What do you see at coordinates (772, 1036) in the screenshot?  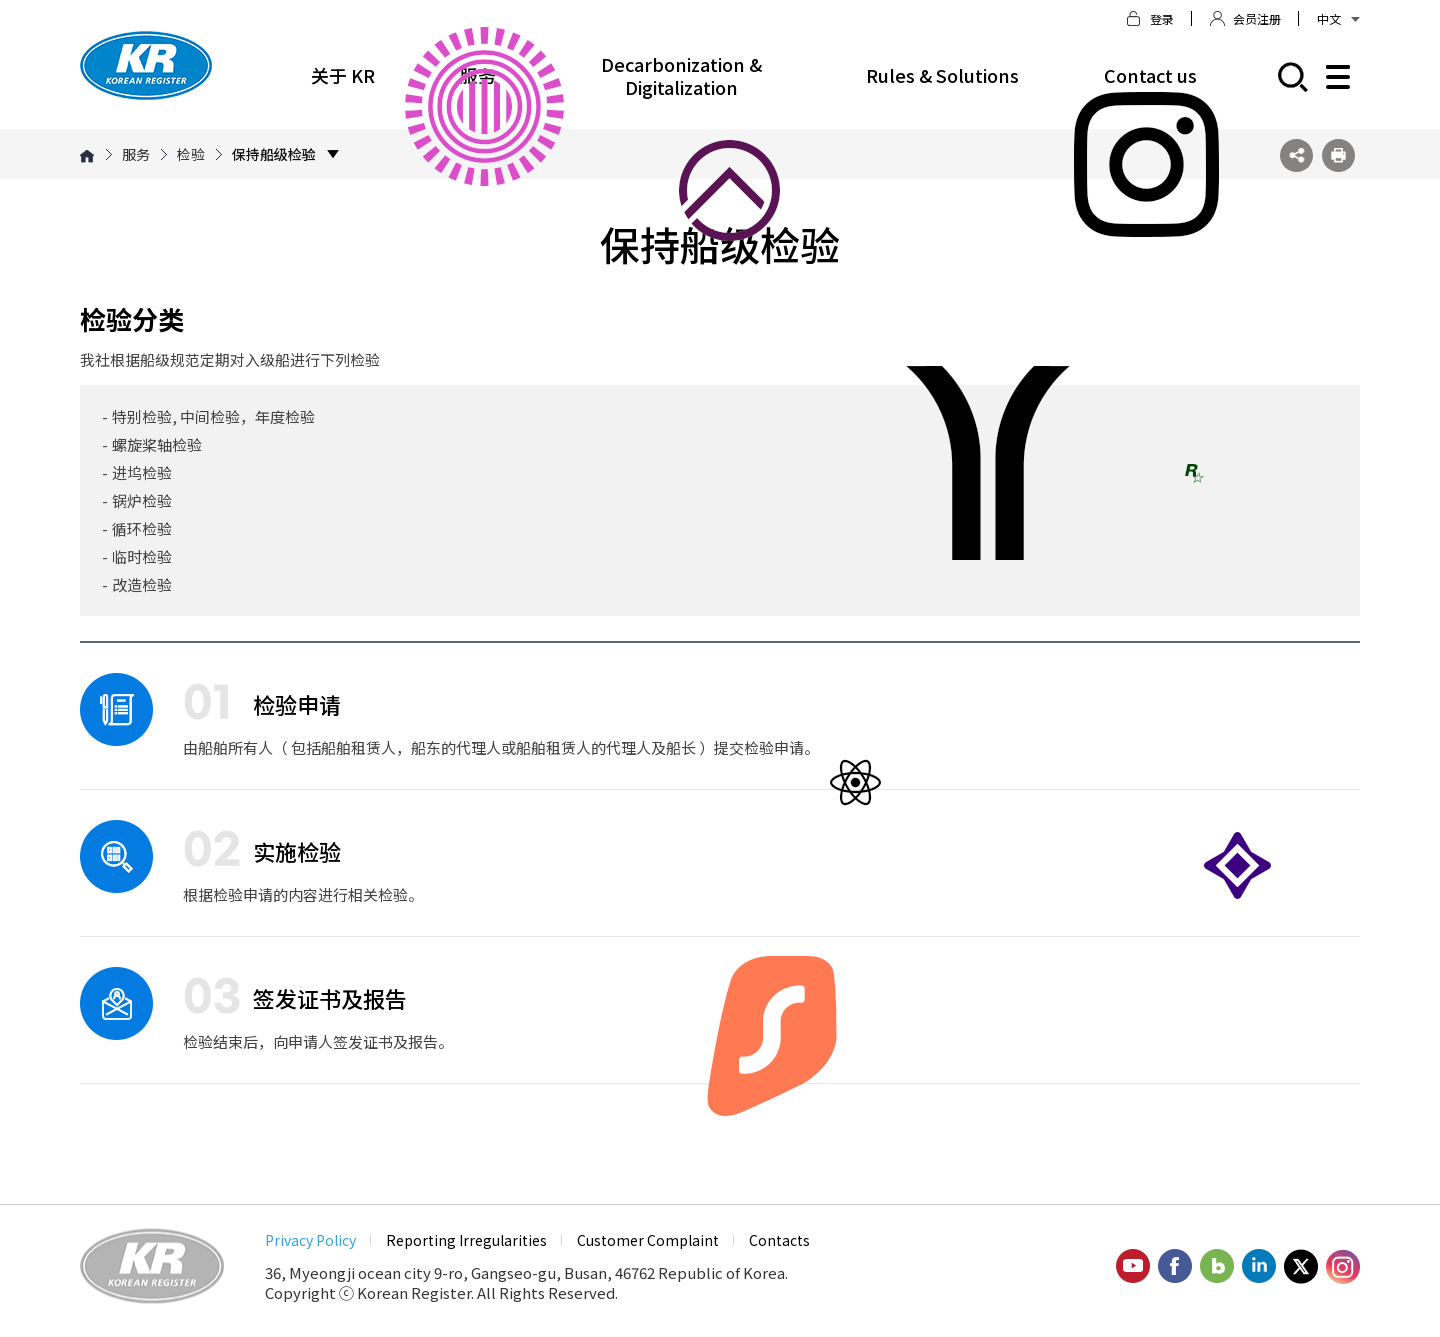 I see `open surfshark vpn app` at bounding box center [772, 1036].